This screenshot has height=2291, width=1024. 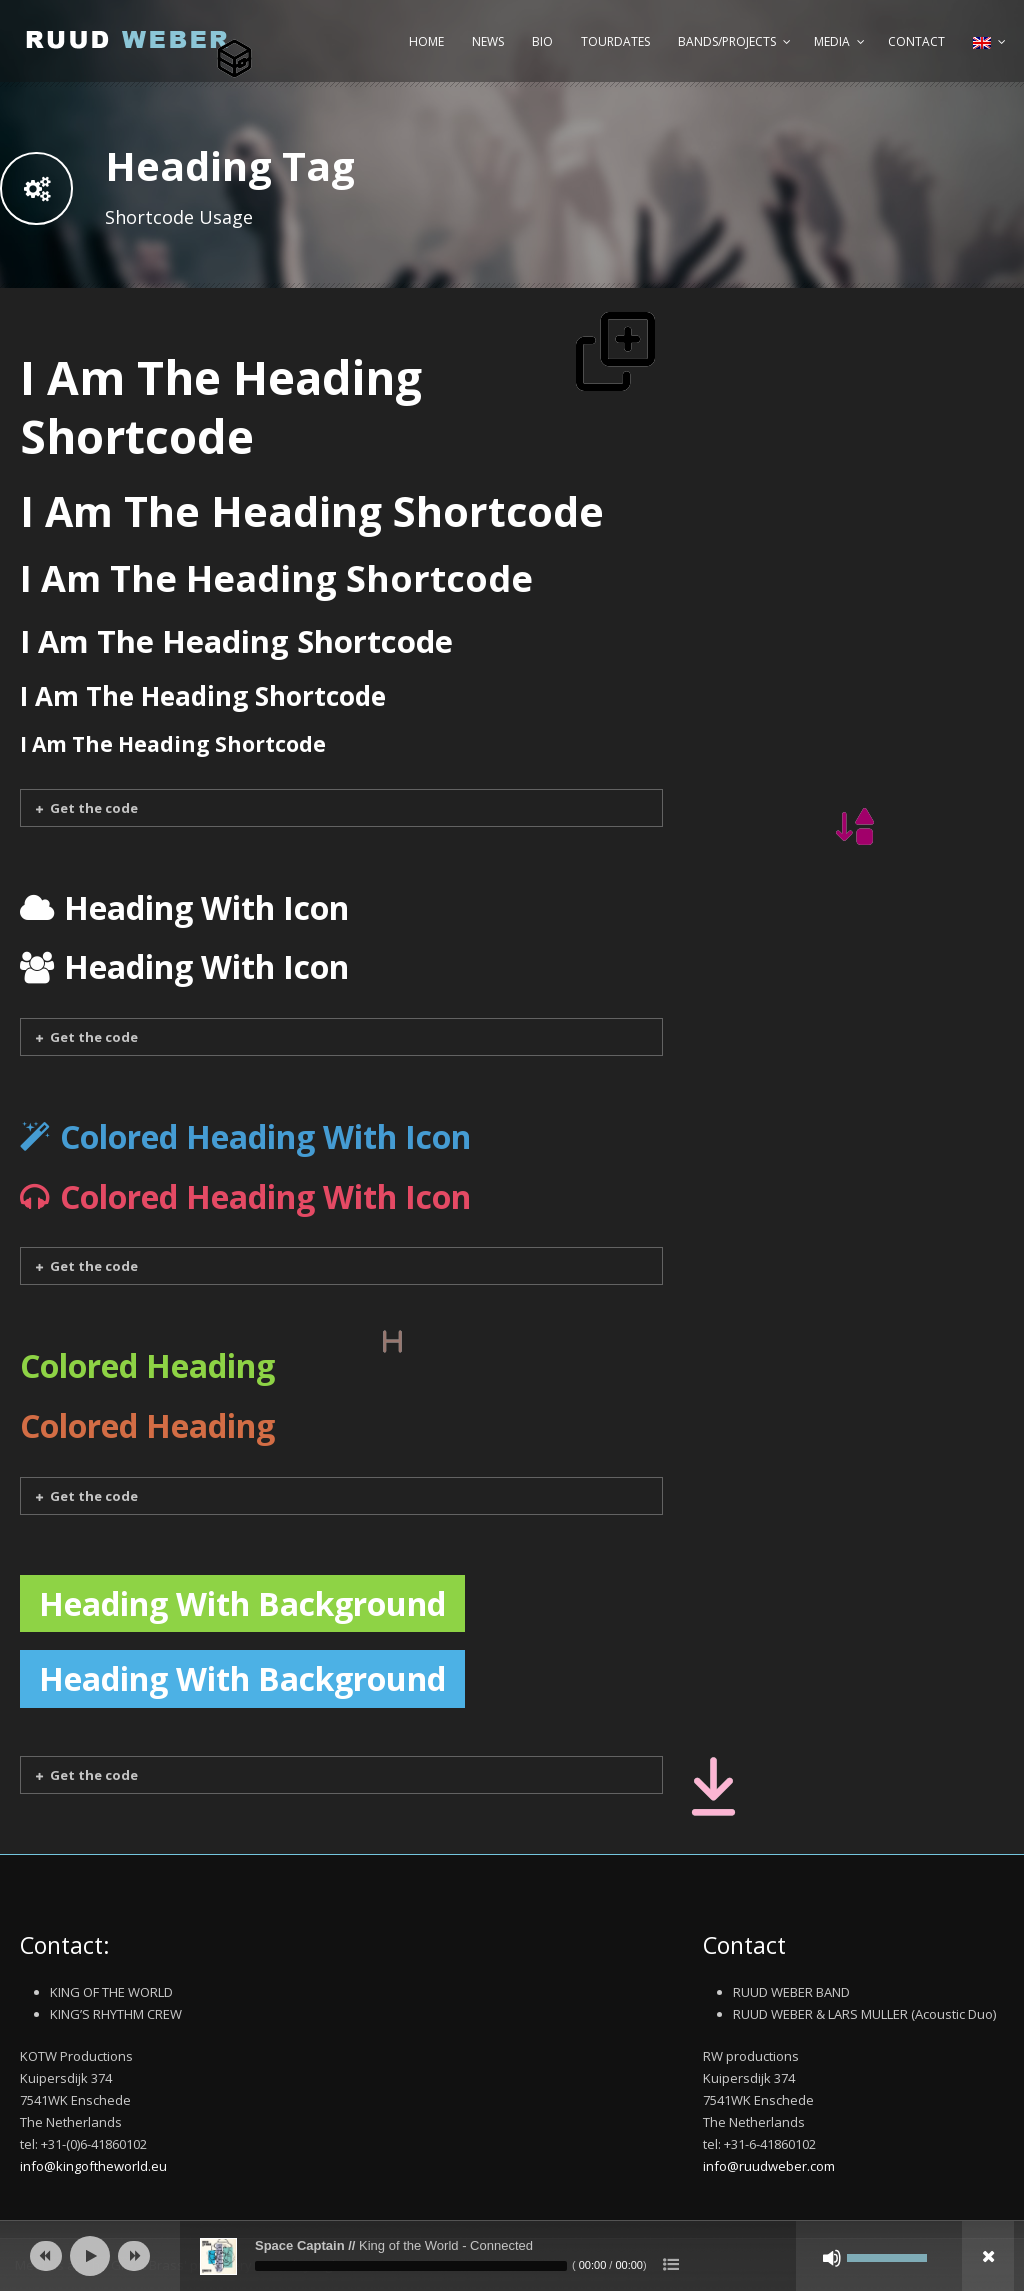 What do you see at coordinates (615, 351) in the screenshot?
I see `duplicate or copy an item` at bounding box center [615, 351].